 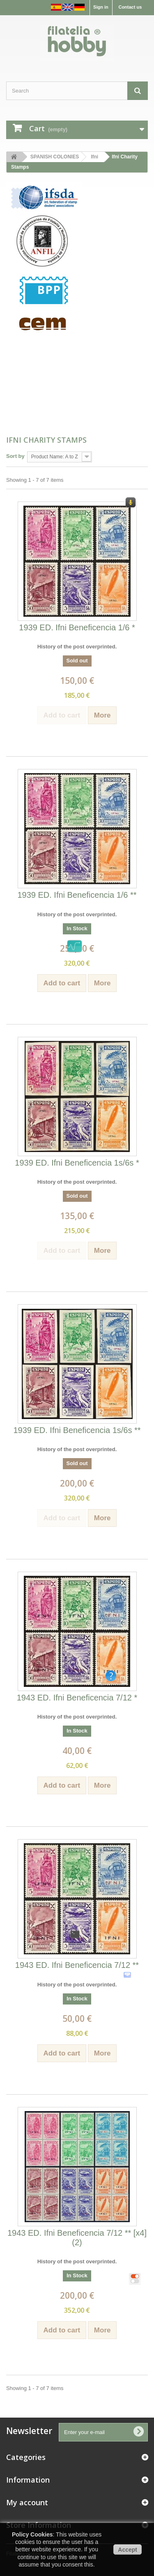 What do you see at coordinates (74, 946) in the screenshot?
I see `open system usage monitoring app` at bounding box center [74, 946].